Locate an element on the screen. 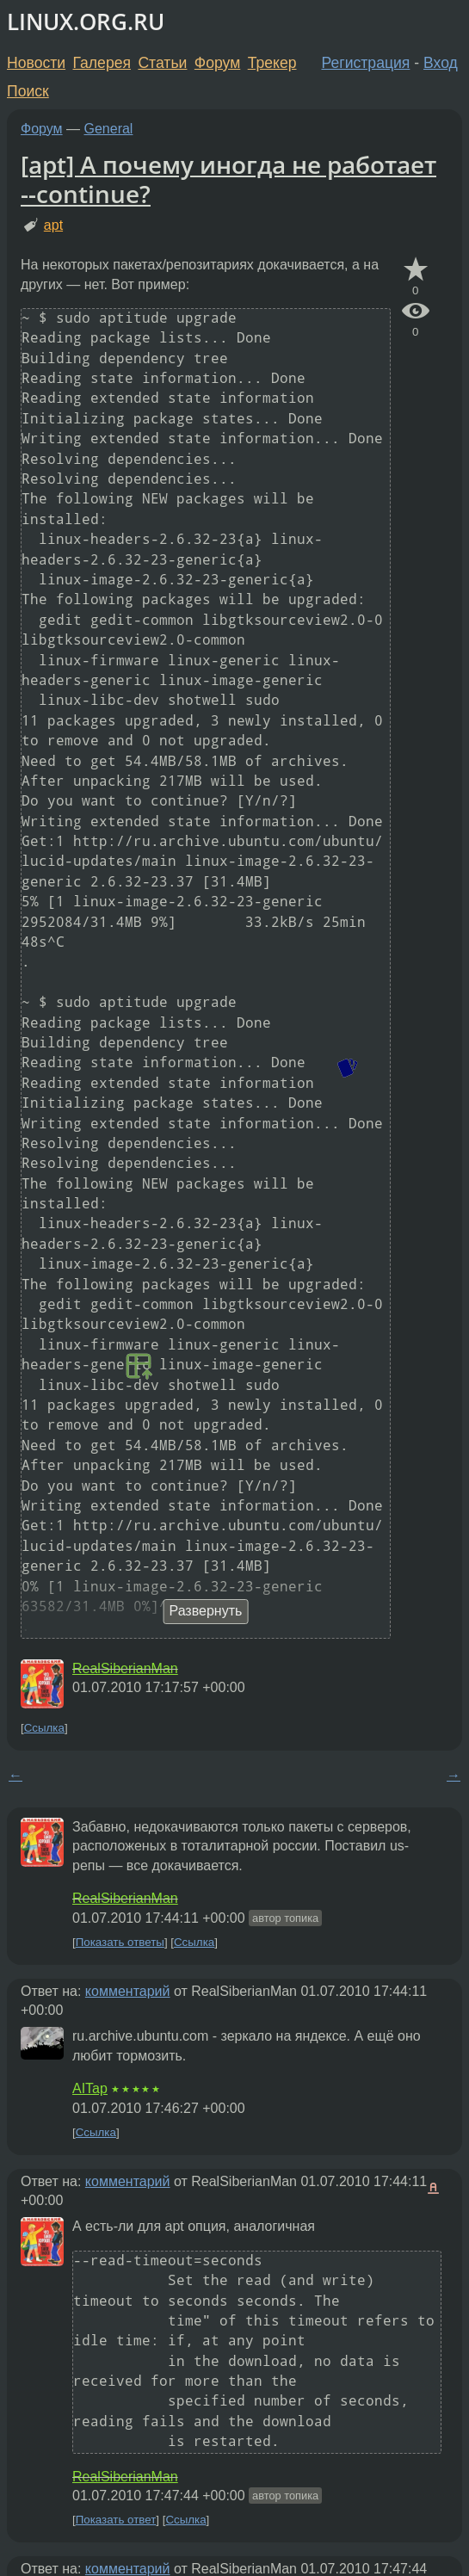 Image resolution: width=469 pixels, height=2576 pixels. set text baseline alignment is located at coordinates (433, 2188).